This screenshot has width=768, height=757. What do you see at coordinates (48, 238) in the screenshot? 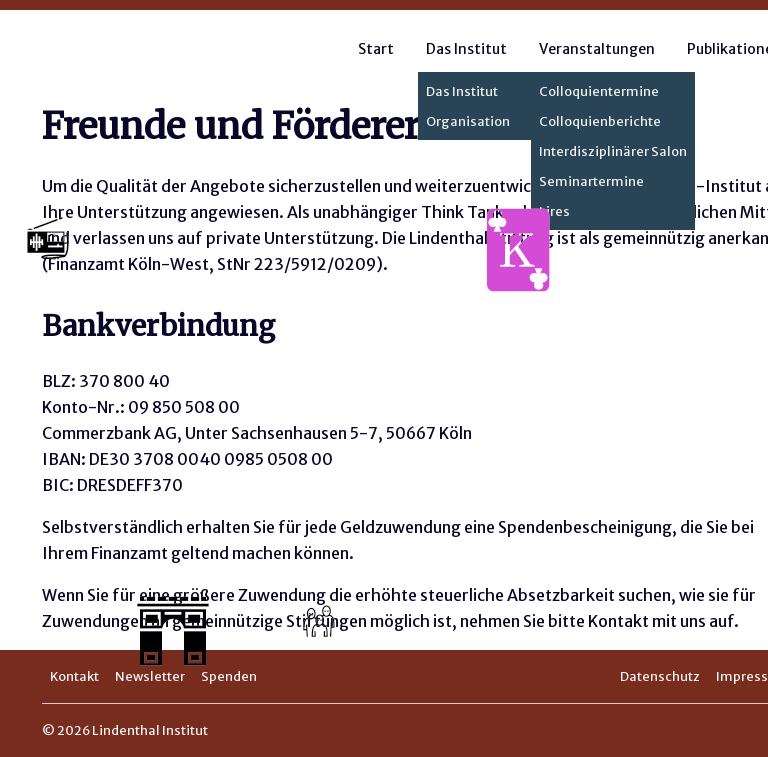
I see `access radio or audio streaming features` at bounding box center [48, 238].